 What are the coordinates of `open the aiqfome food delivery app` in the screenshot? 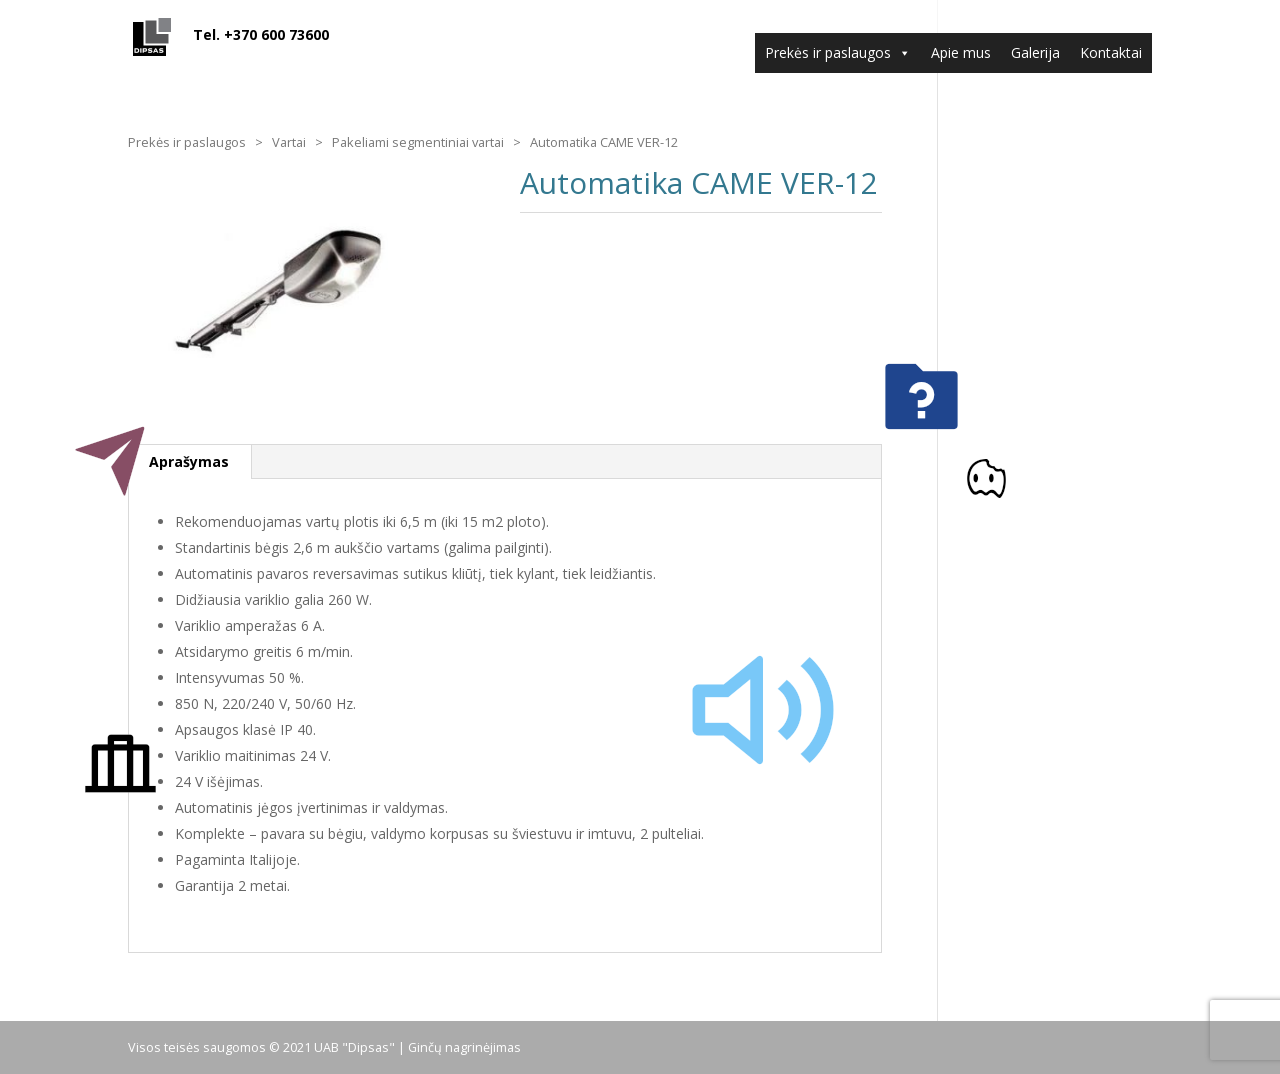 It's located at (986, 478).